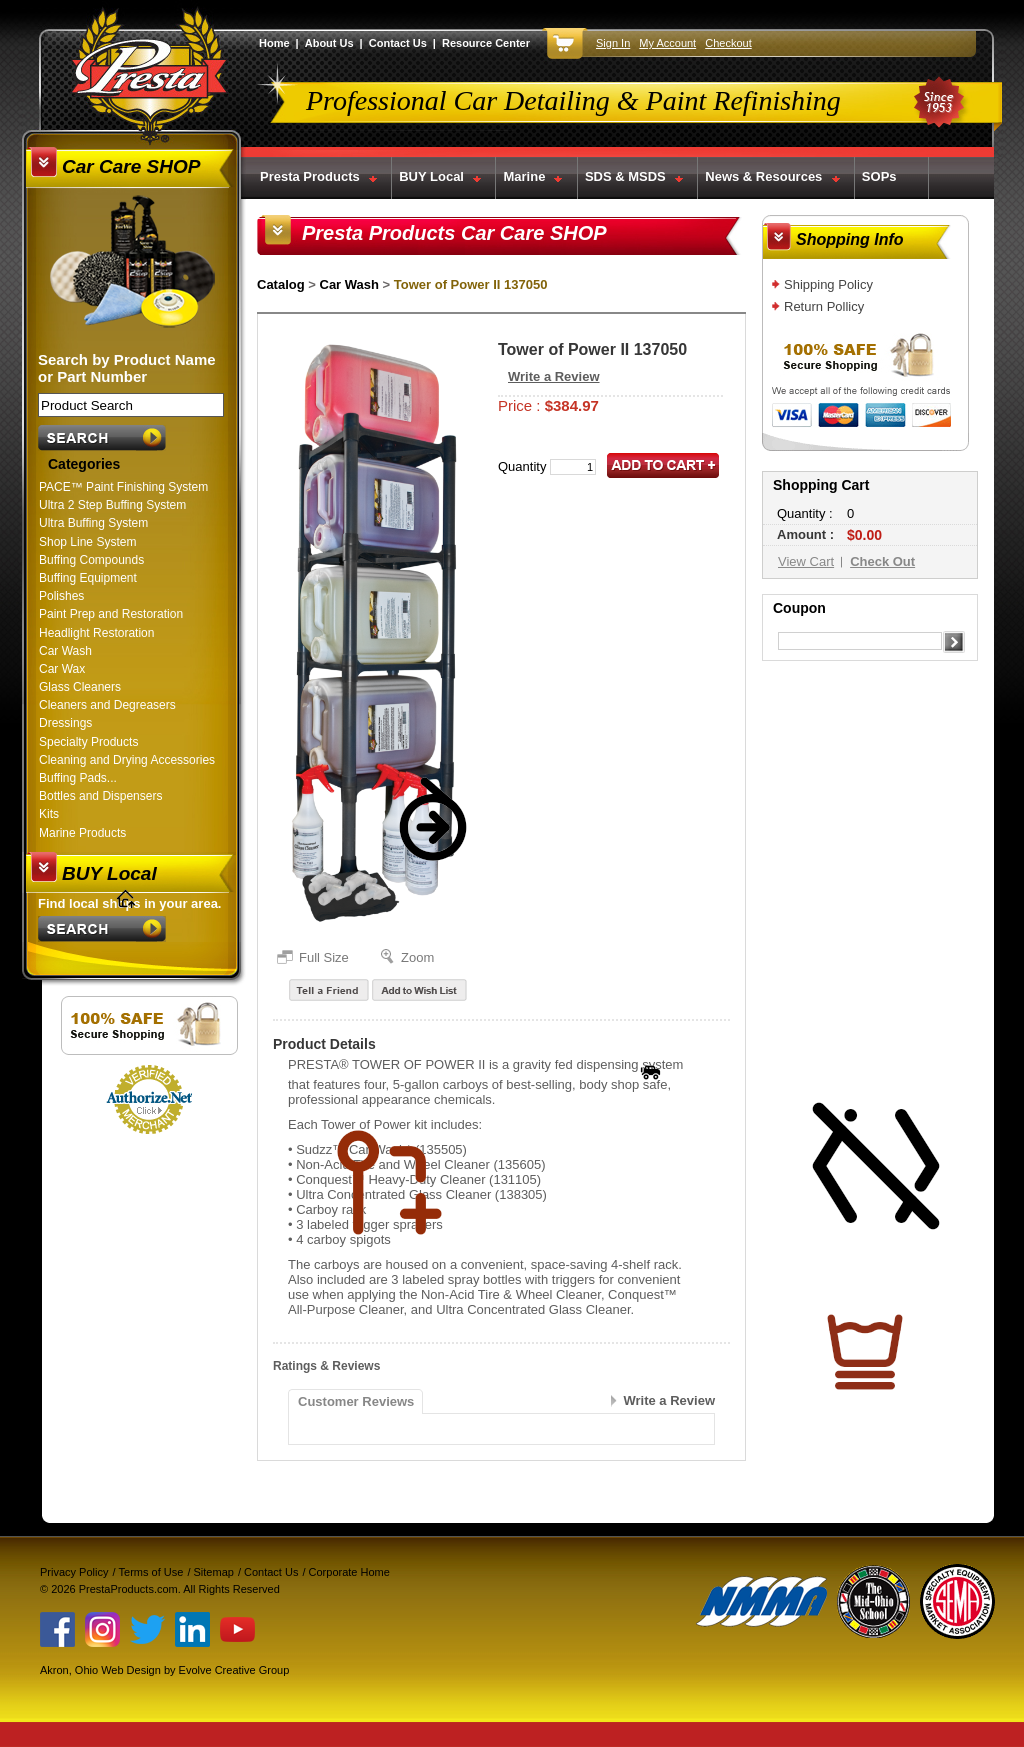  What do you see at coordinates (876, 1166) in the screenshot?
I see `disable code or markup view` at bounding box center [876, 1166].